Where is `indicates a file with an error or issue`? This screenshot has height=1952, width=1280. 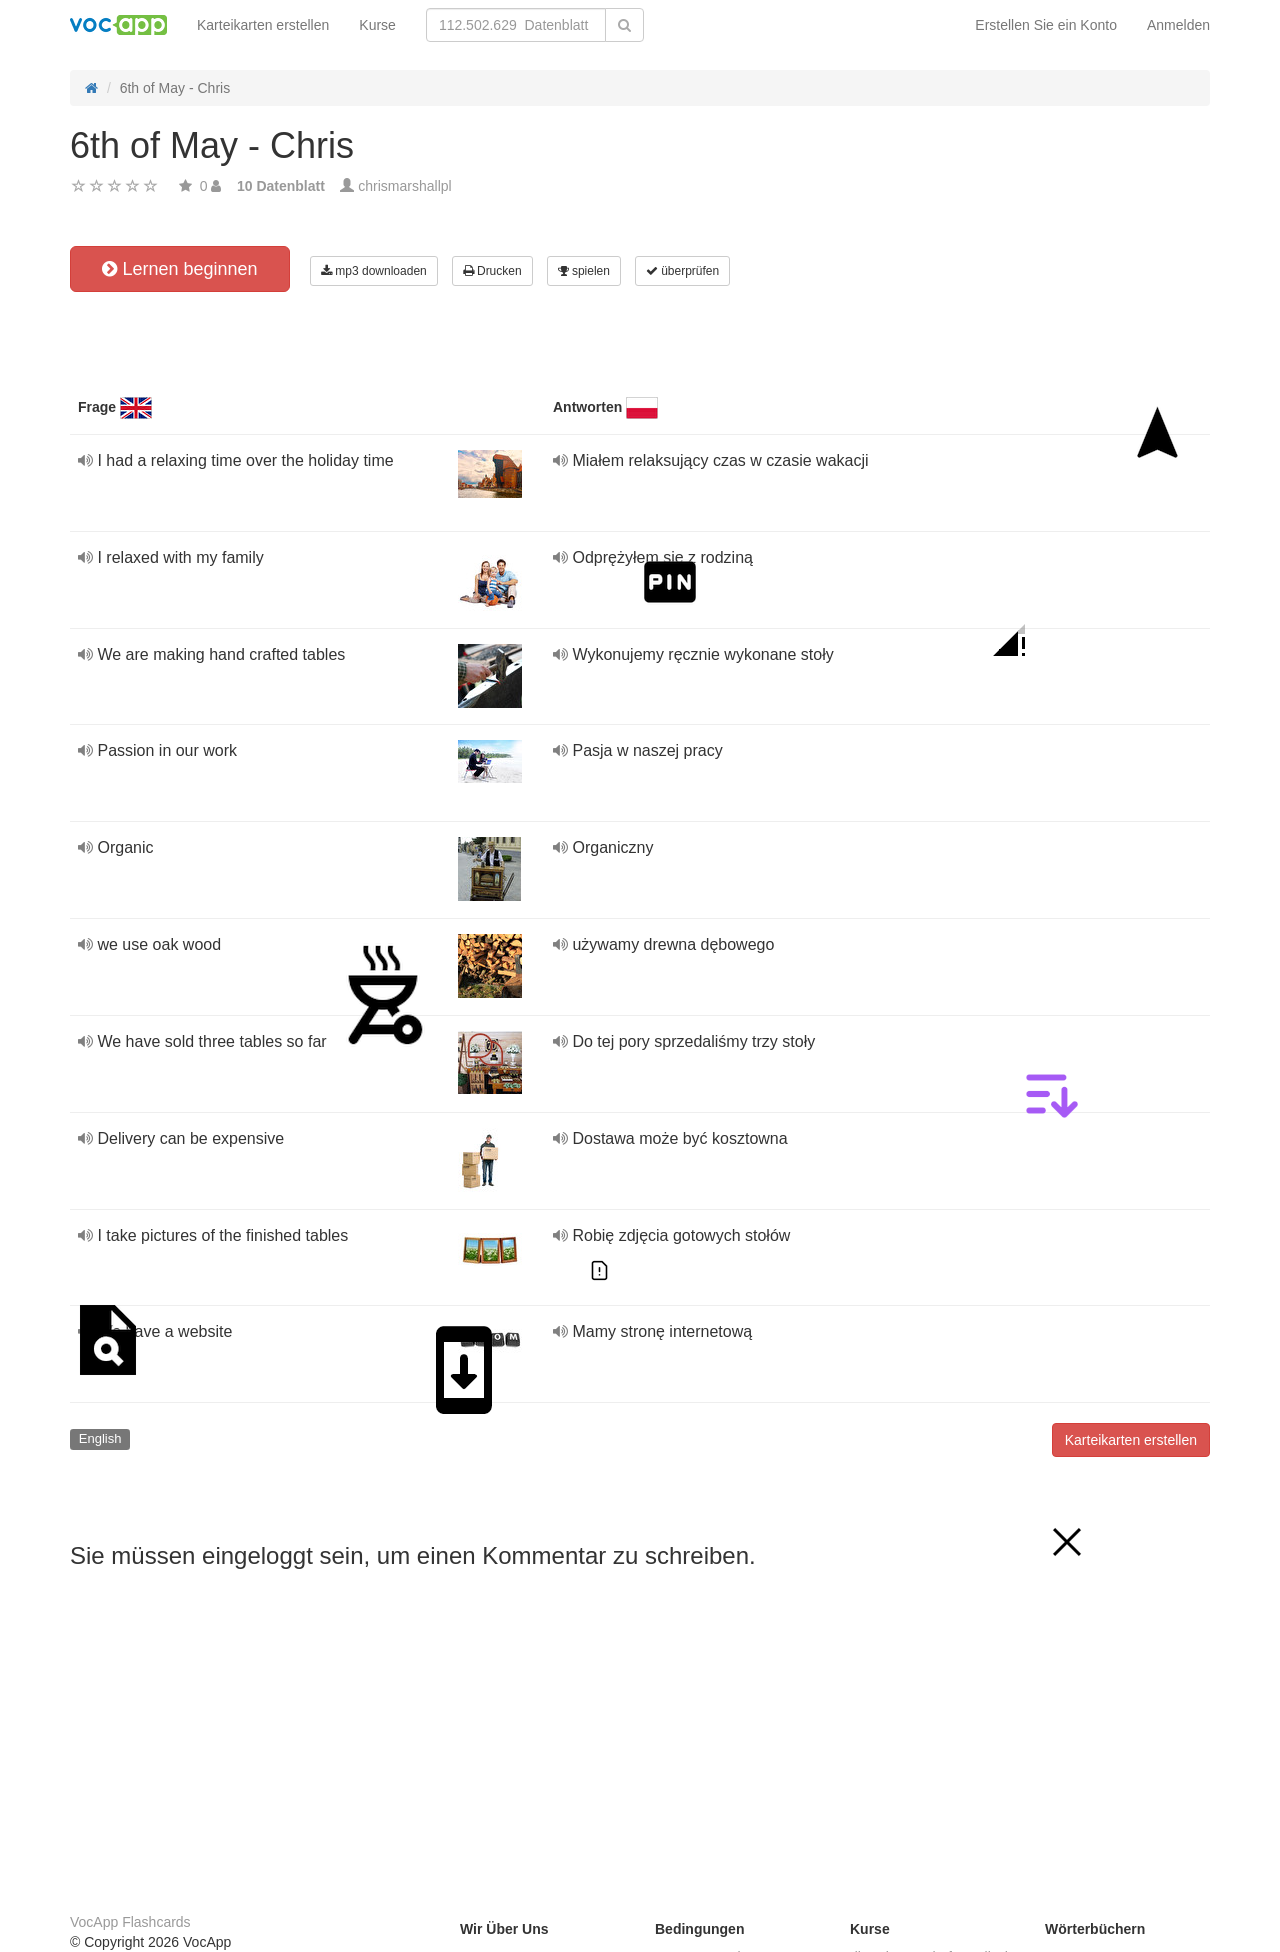 indicates a file with an error or issue is located at coordinates (599, 1270).